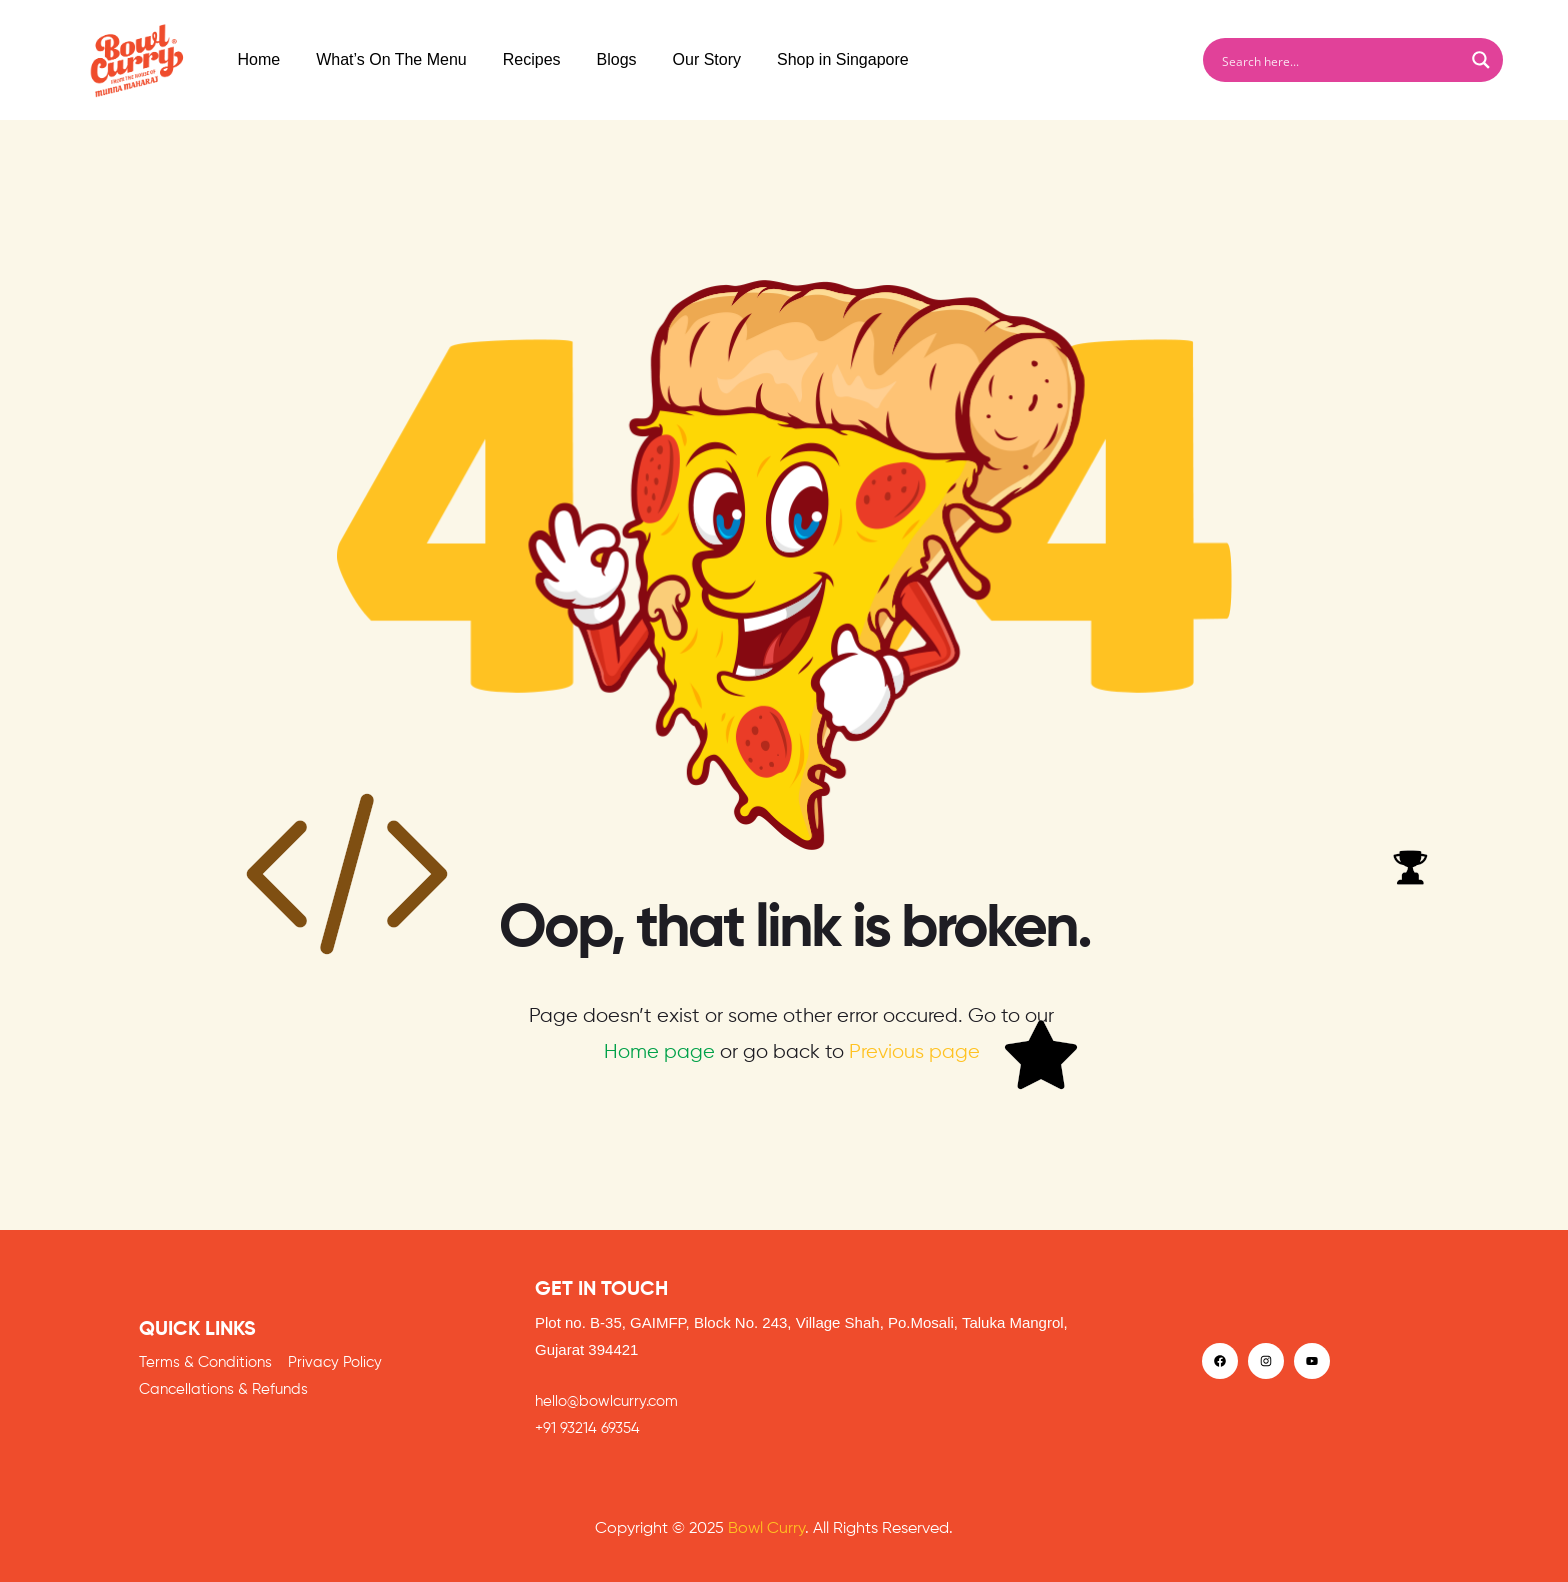 Image resolution: width=1568 pixels, height=1582 pixels. What do you see at coordinates (1410, 867) in the screenshot?
I see `view achievements or awards` at bounding box center [1410, 867].